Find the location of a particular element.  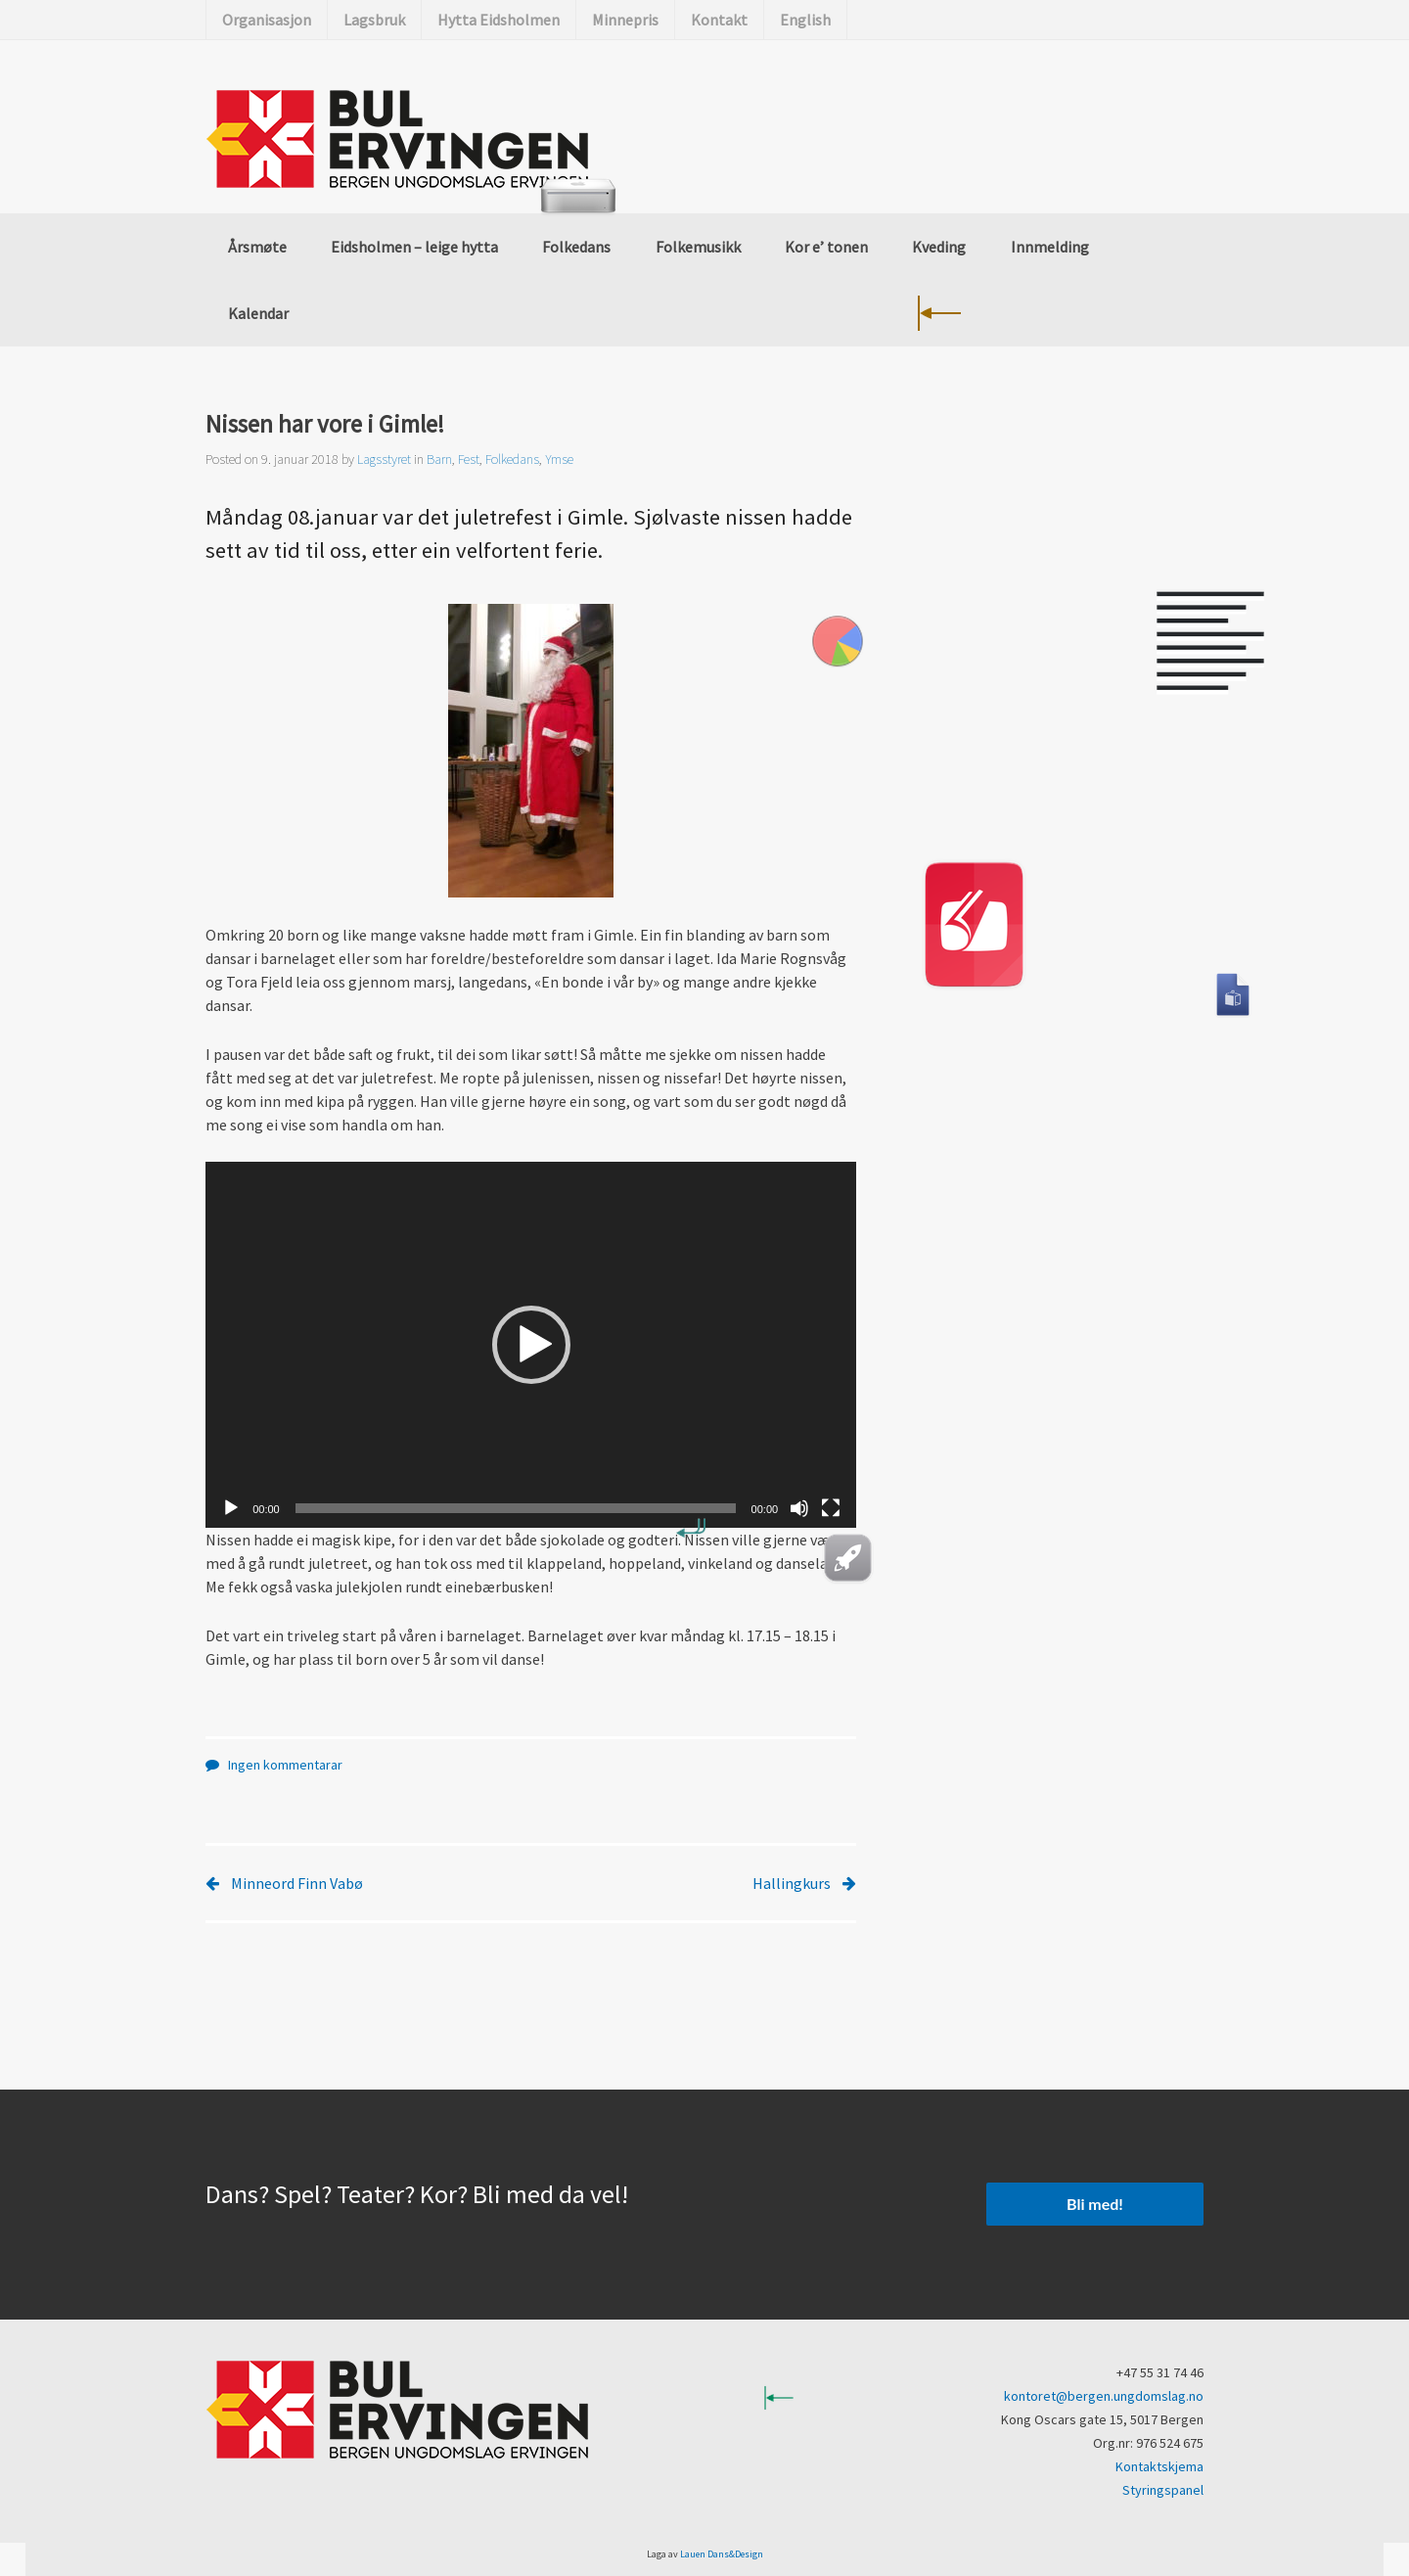

represents a mac mini device in system settings is located at coordinates (578, 190).